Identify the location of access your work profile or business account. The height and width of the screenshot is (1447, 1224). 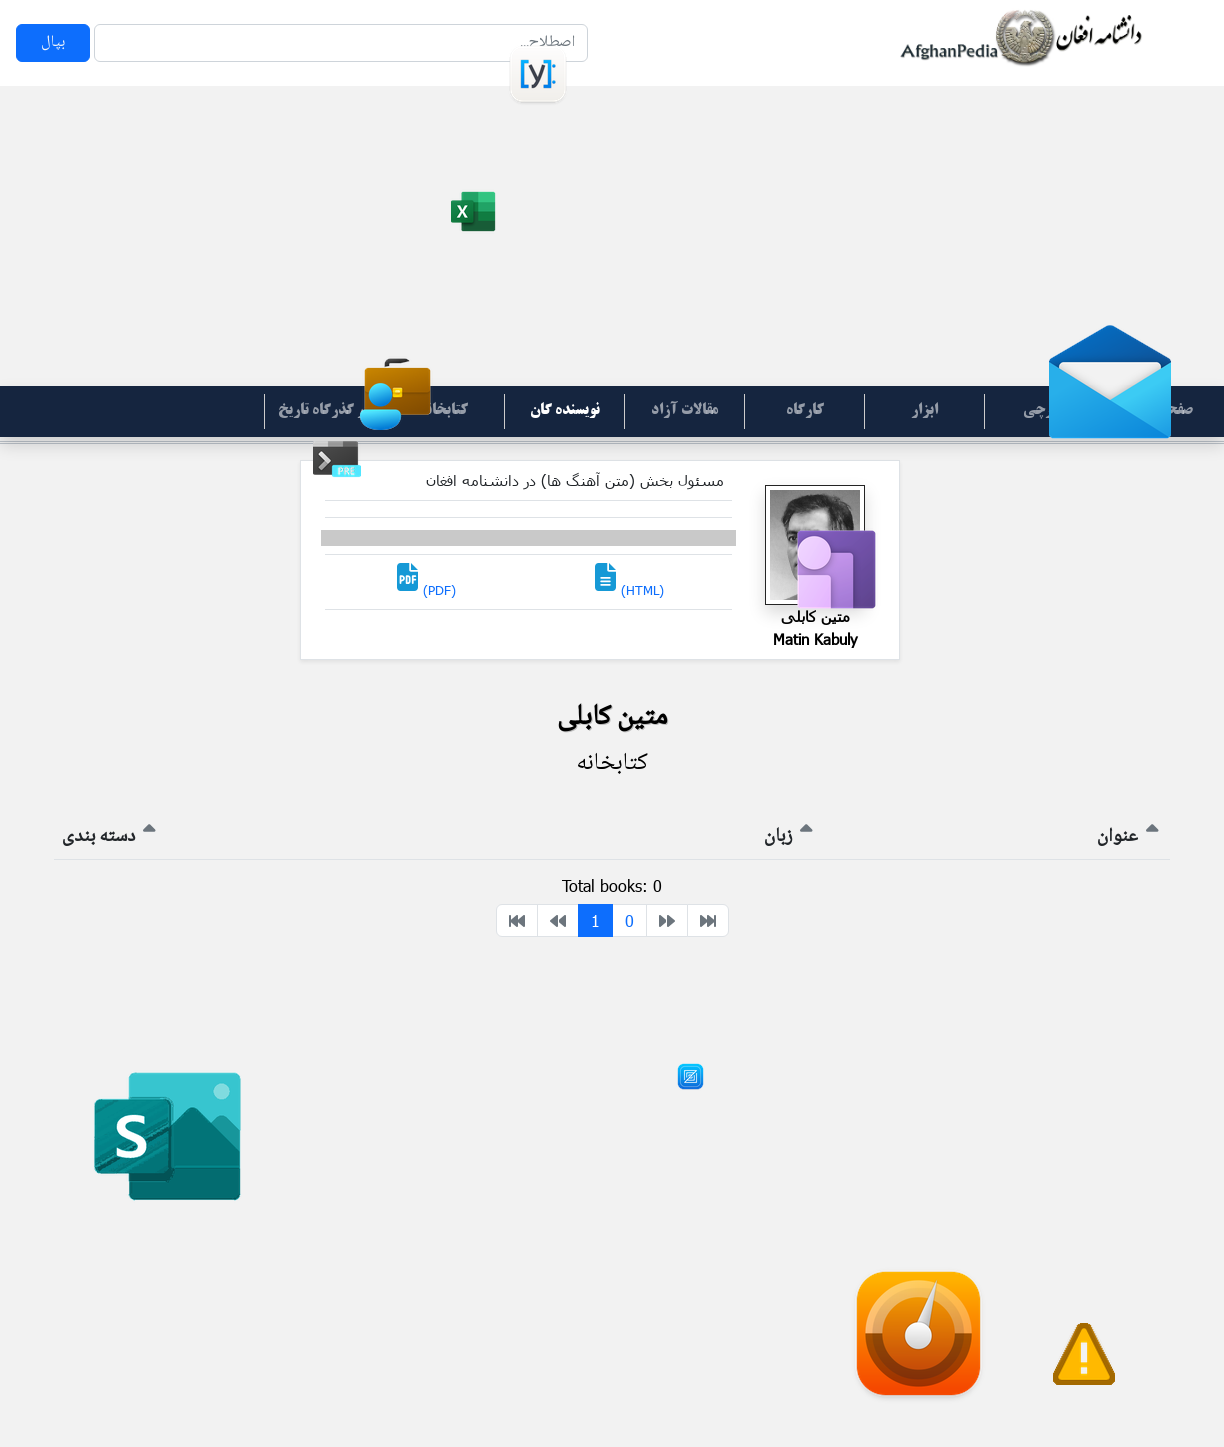
(397, 392).